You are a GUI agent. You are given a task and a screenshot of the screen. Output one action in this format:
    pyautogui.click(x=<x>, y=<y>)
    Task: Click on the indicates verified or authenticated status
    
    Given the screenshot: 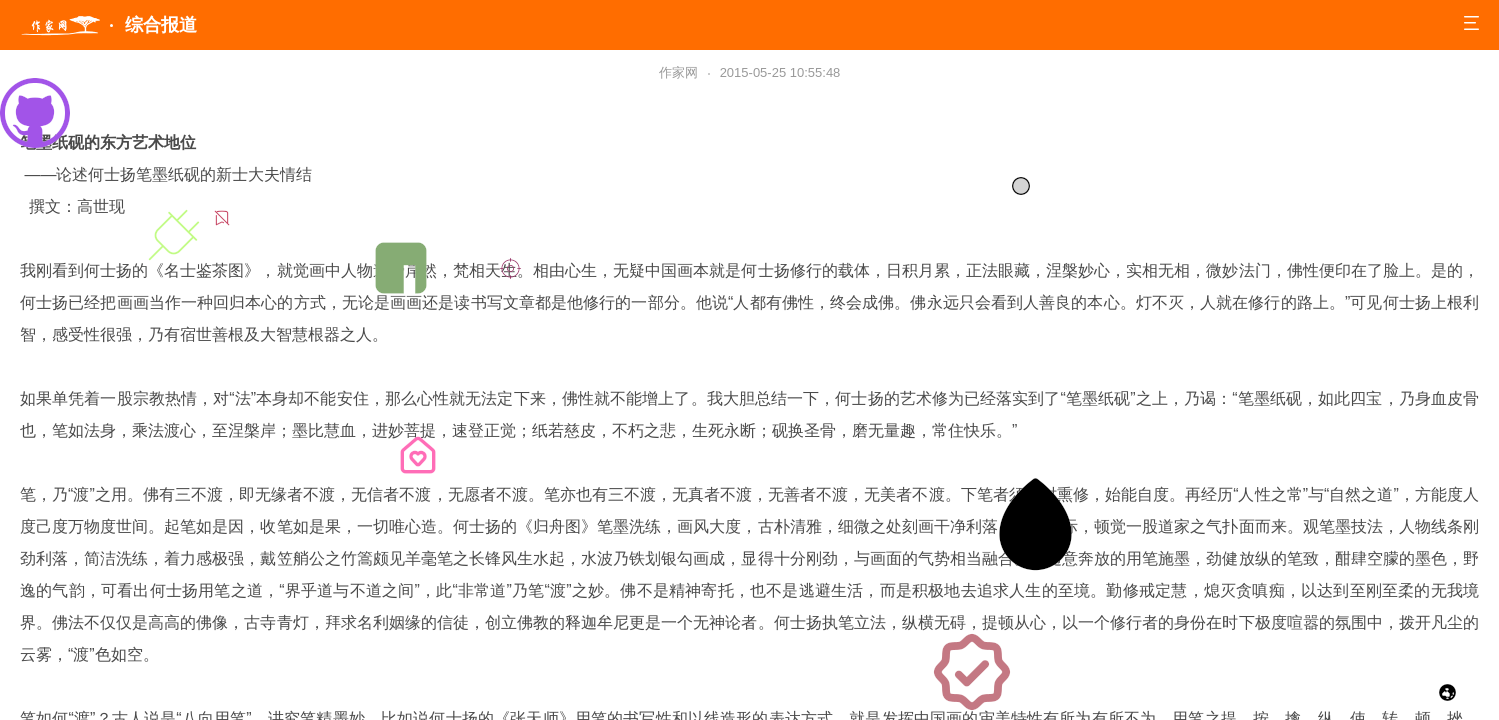 What is the action you would take?
    pyautogui.click(x=972, y=672)
    